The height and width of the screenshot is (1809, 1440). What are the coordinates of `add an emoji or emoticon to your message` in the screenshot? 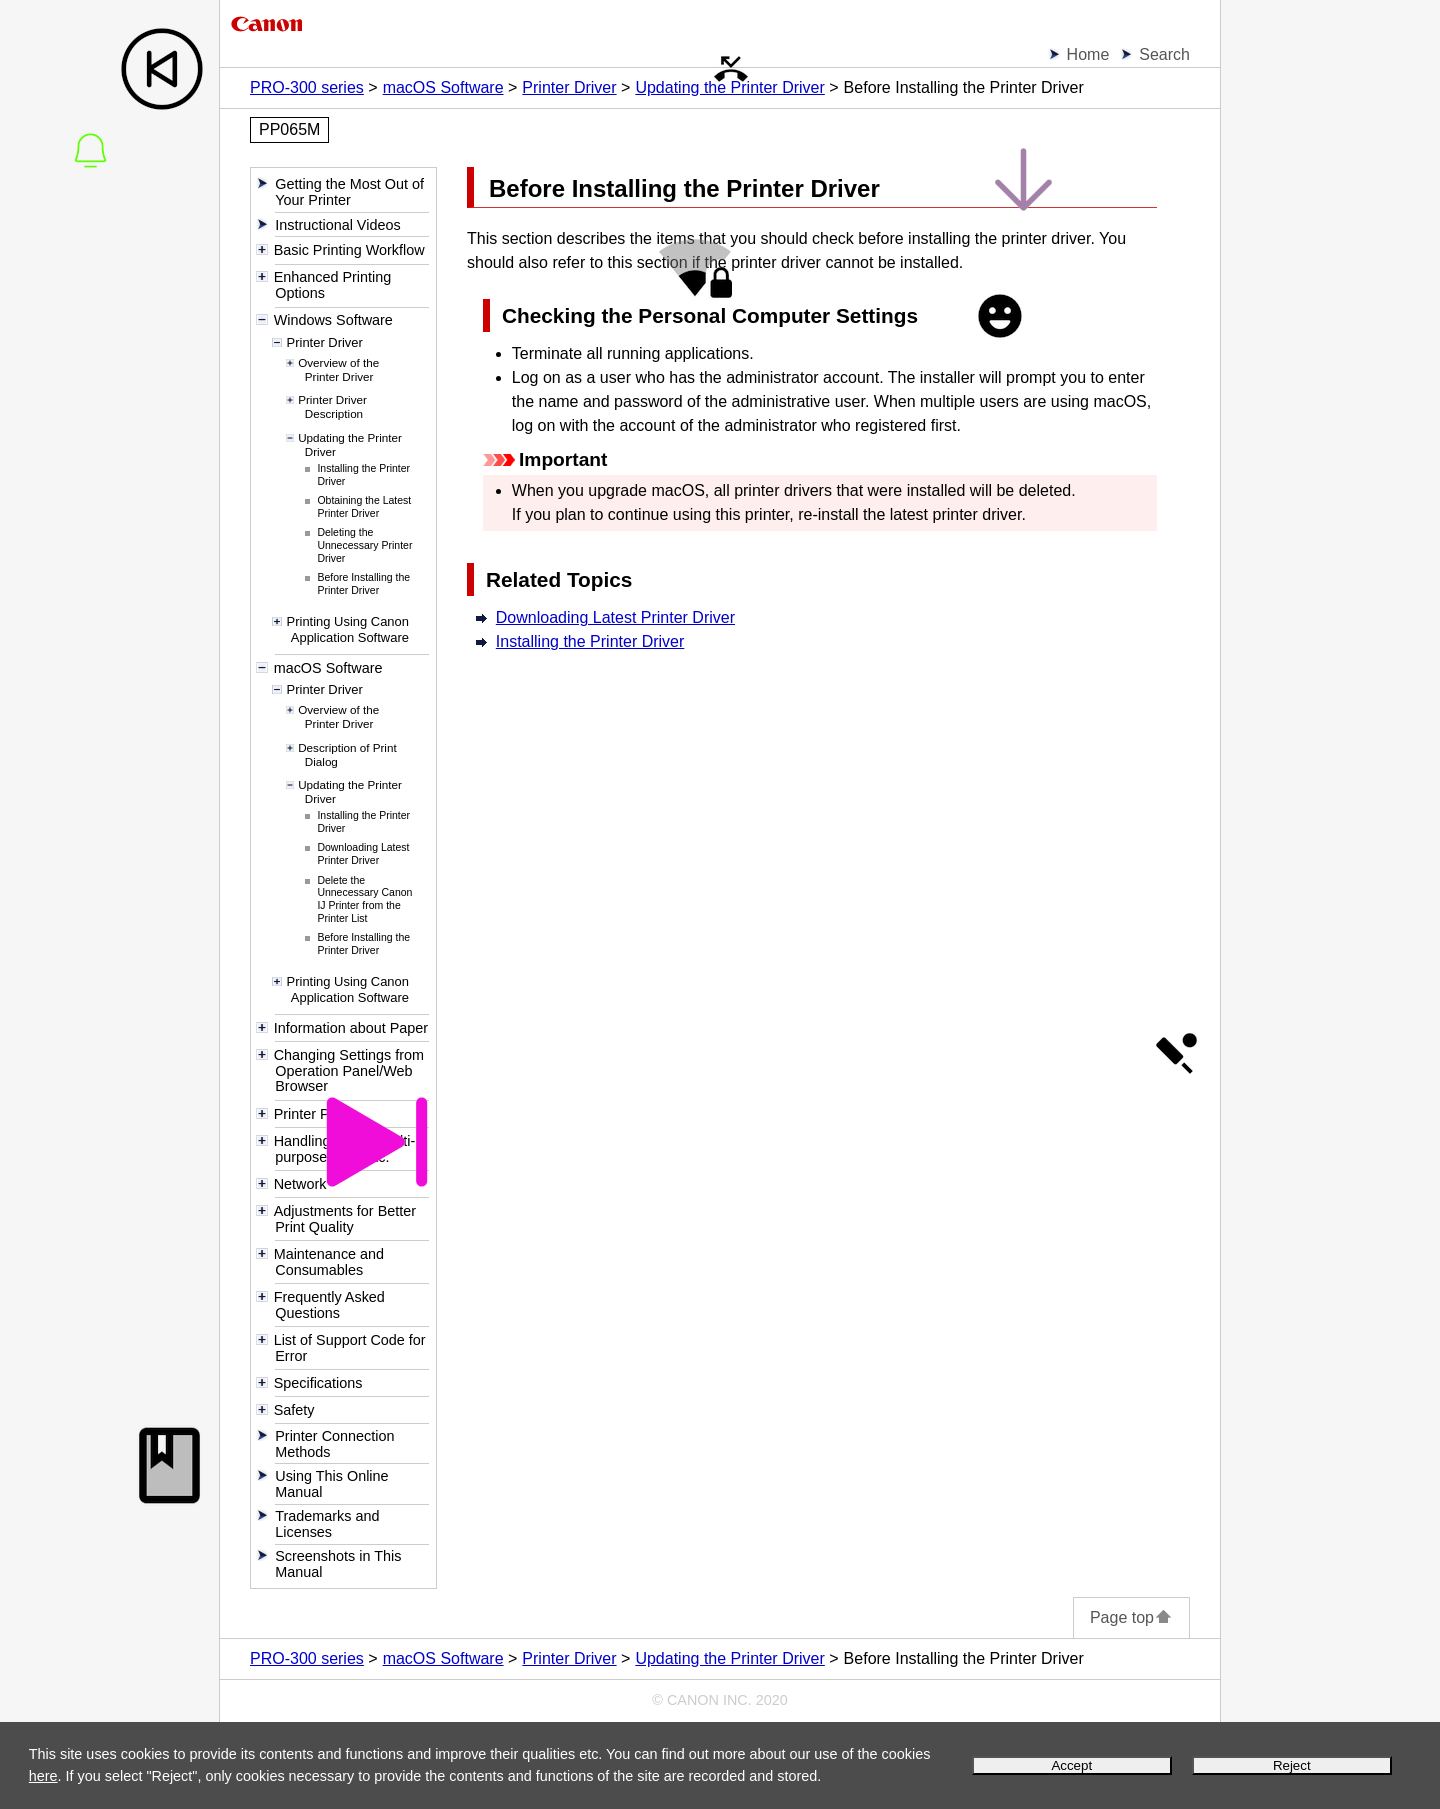 It's located at (1000, 316).